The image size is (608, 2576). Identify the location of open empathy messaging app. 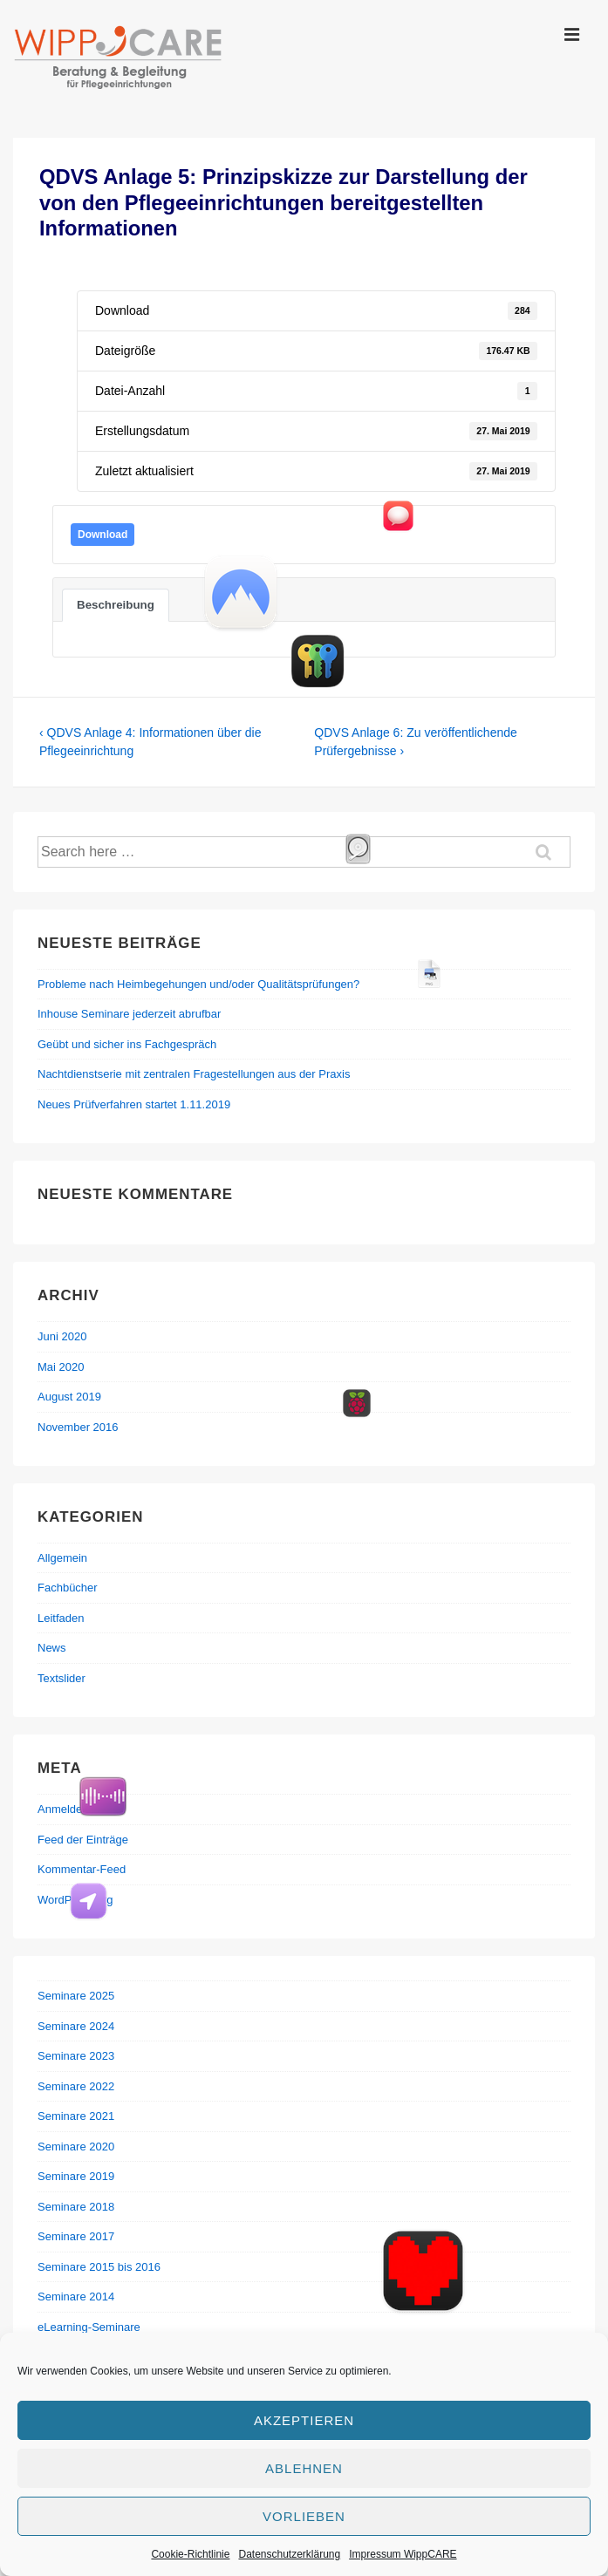
(398, 515).